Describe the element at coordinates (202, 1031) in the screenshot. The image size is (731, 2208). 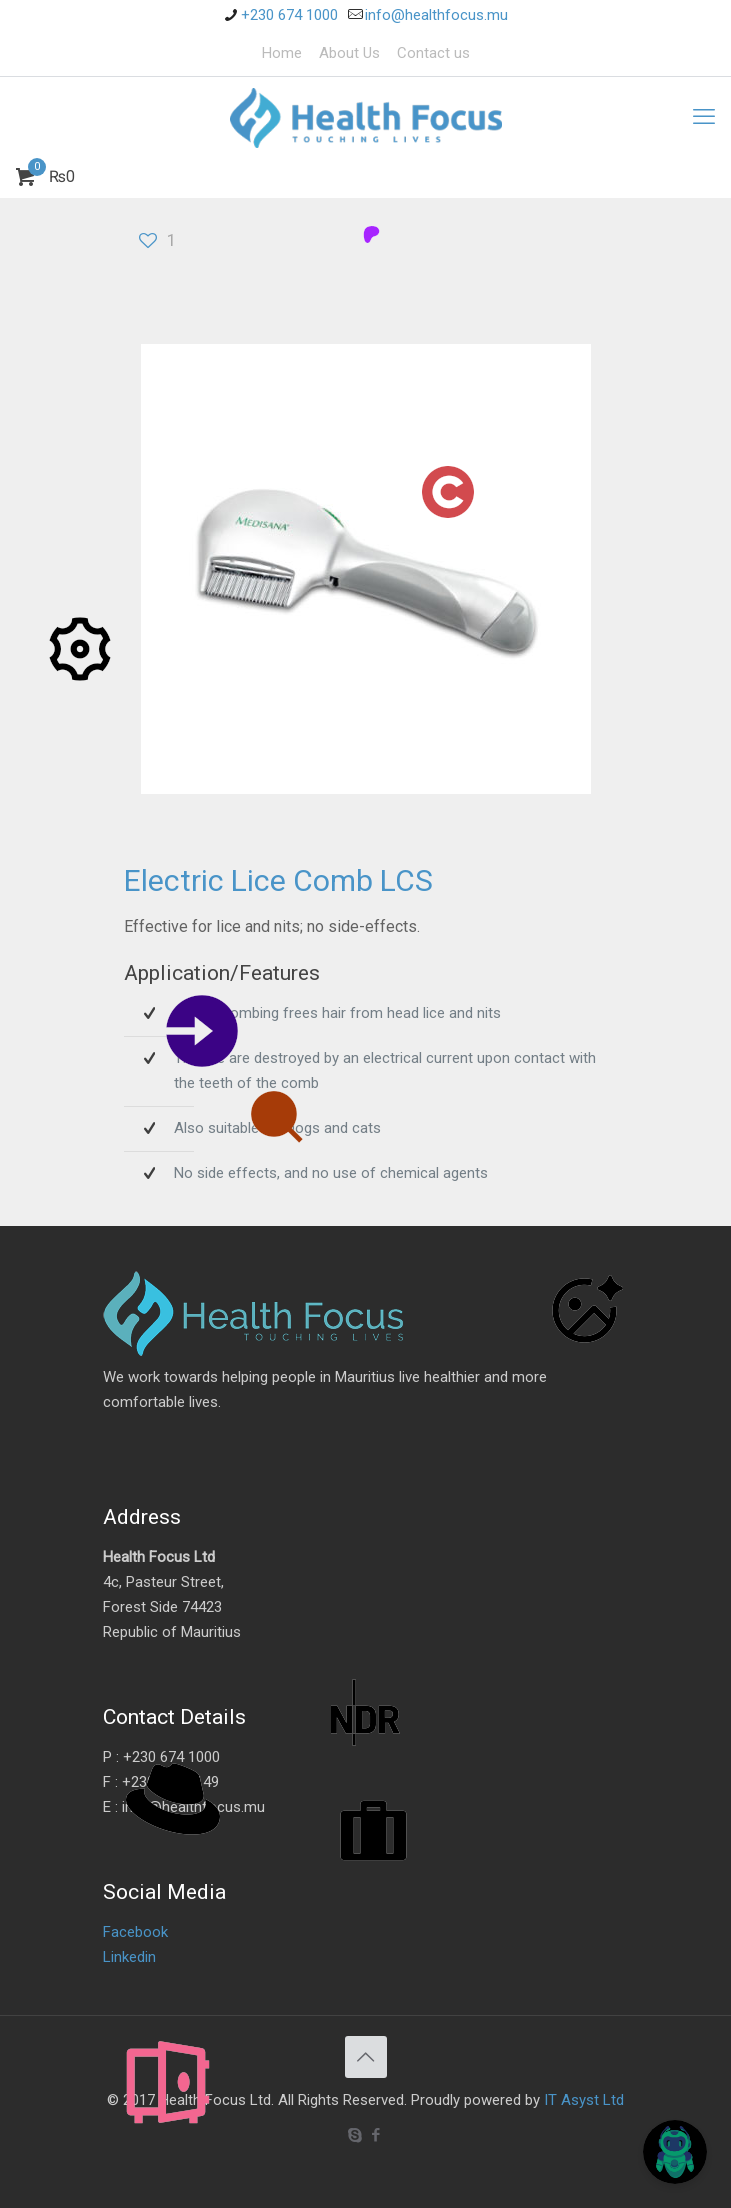
I see `log in to your account` at that location.